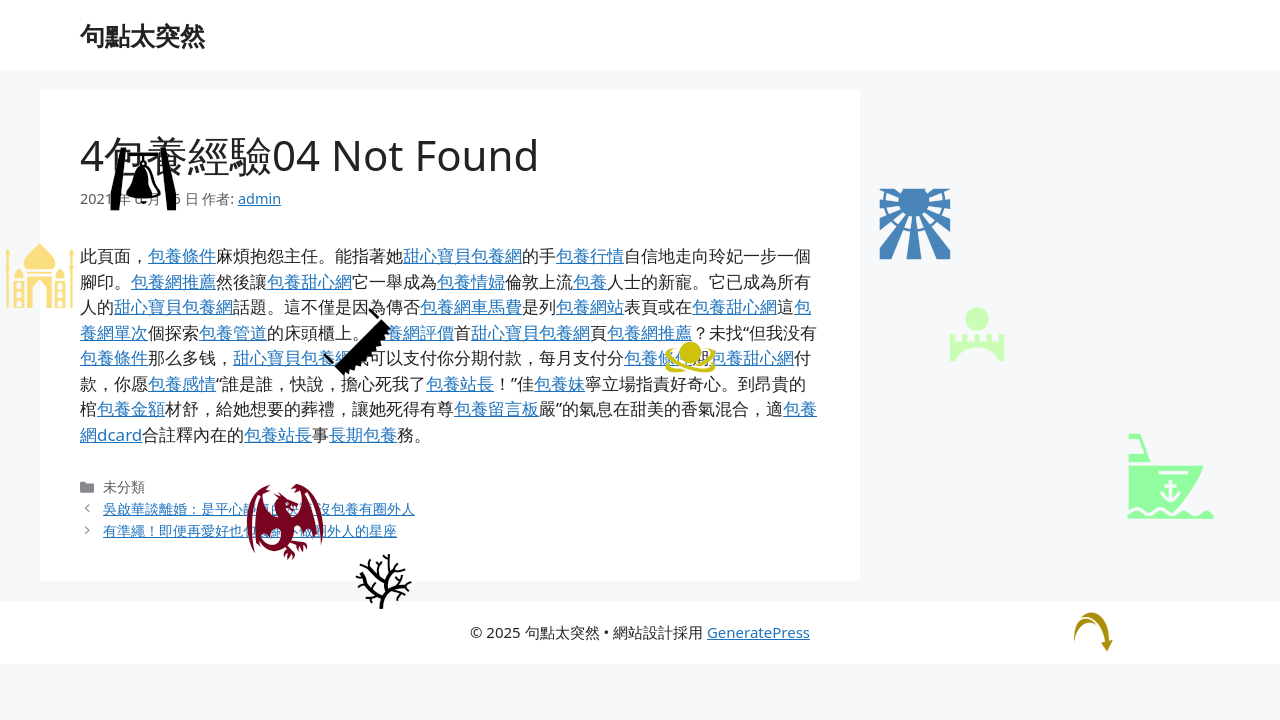 This screenshot has height=720, width=1280. What do you see at coordinates (285, 522) in the screenshot?
I see `select wyvern character or creature type` at bounding box center [285, 522].